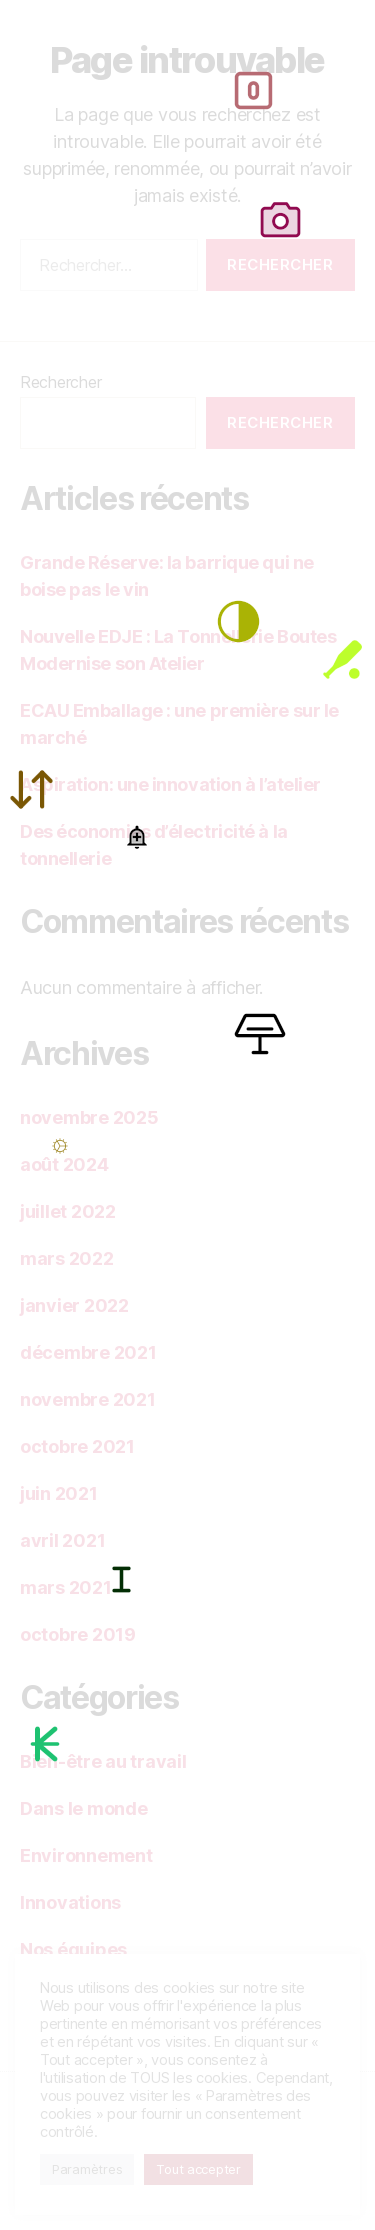 This screenshot has height=2230, width=375. Describe the element at coordinates (253, 90) in the screenshot. I see `indicates zero items or empty count` at that location.